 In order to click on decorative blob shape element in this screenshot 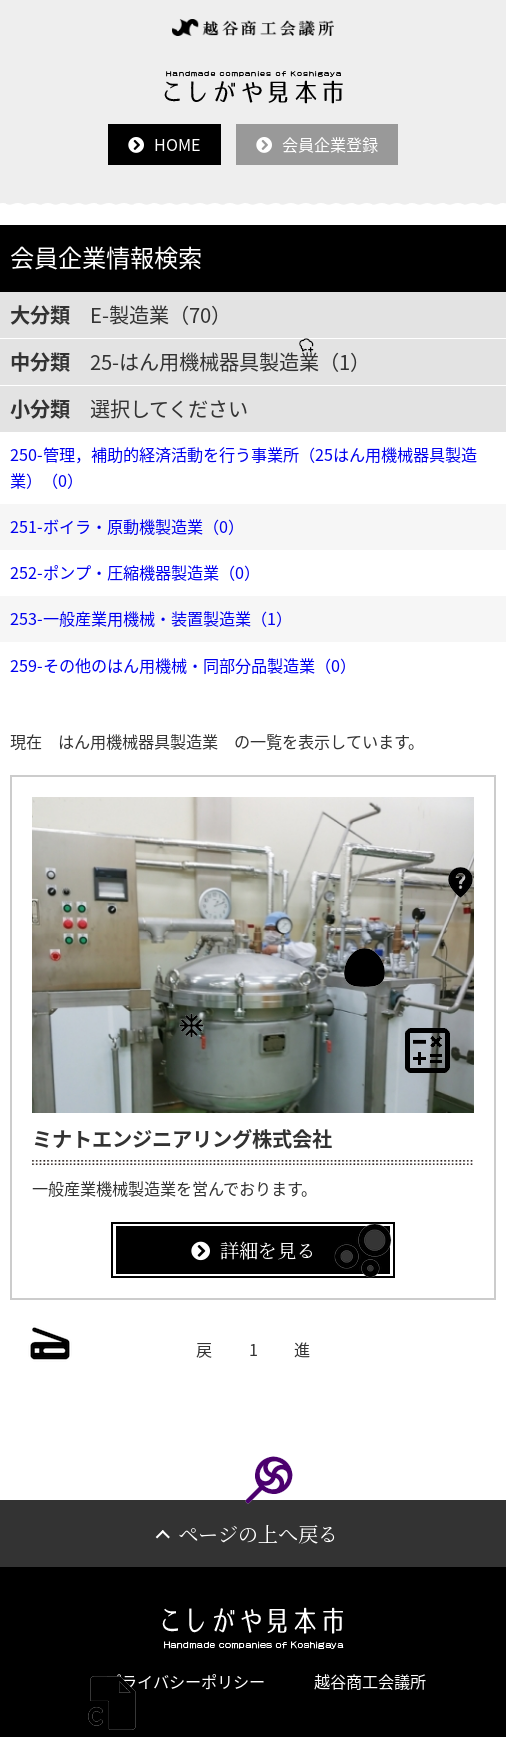, I will do `click(364, 966)`.